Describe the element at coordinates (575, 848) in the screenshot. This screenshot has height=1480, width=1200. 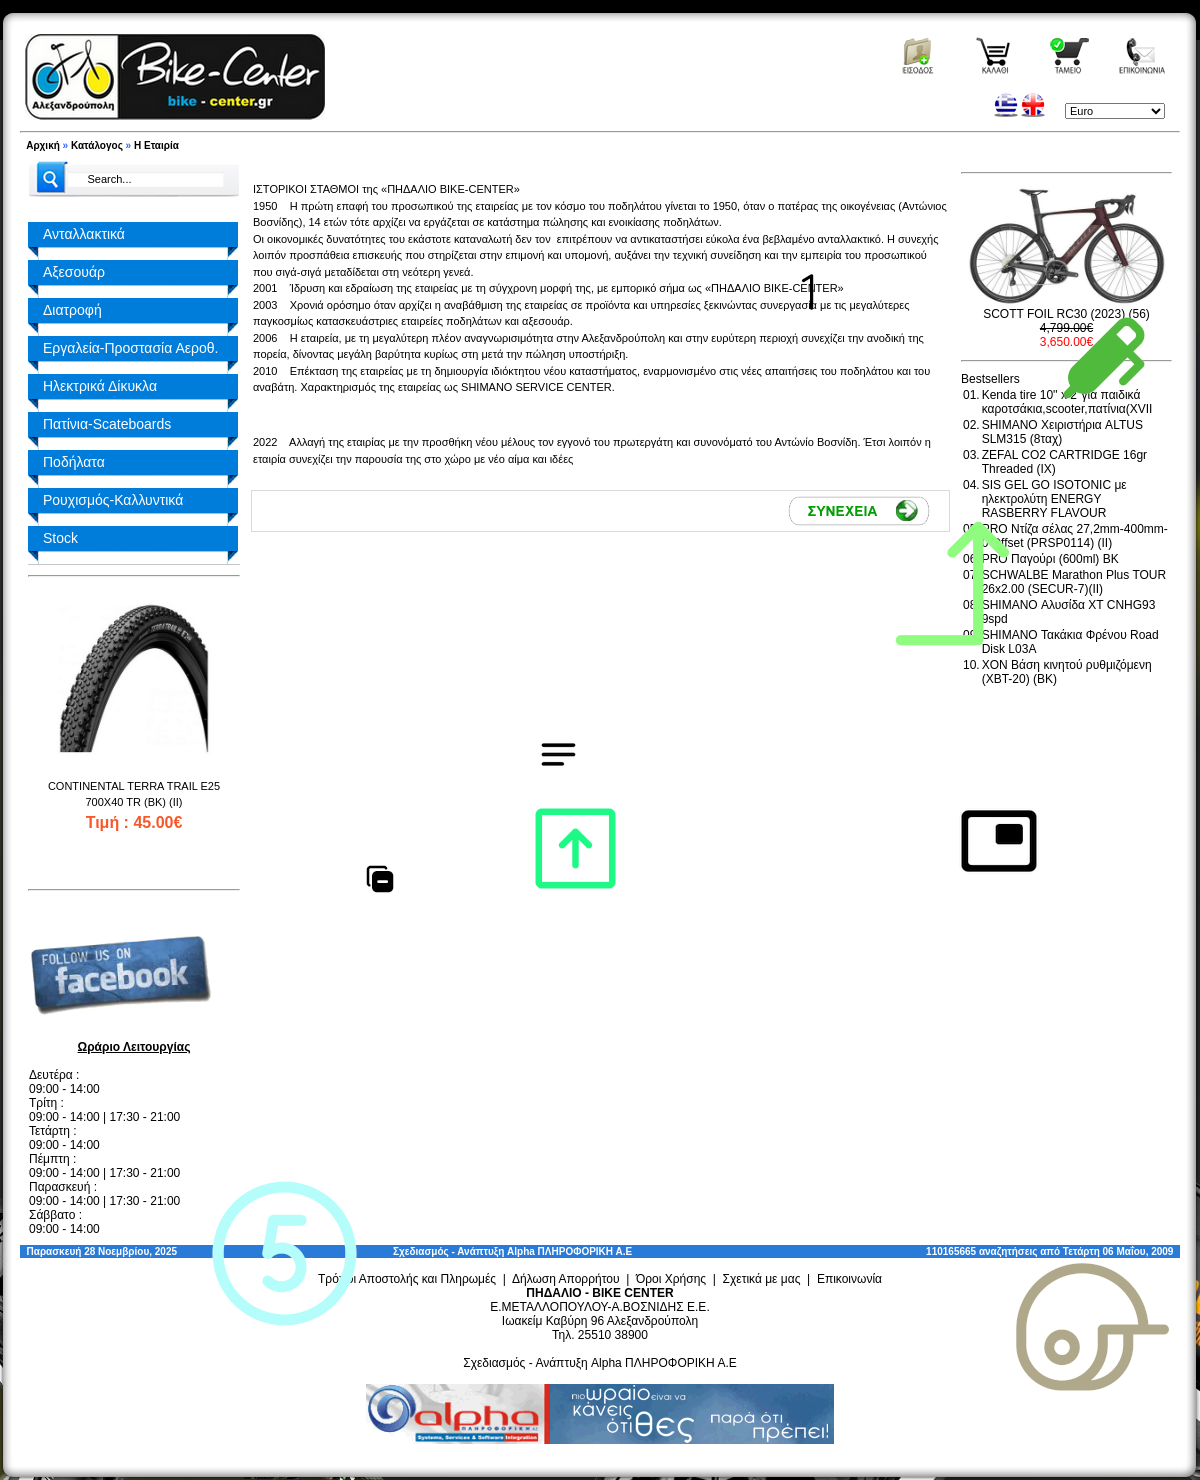
I see `upload a file or content` at that location.